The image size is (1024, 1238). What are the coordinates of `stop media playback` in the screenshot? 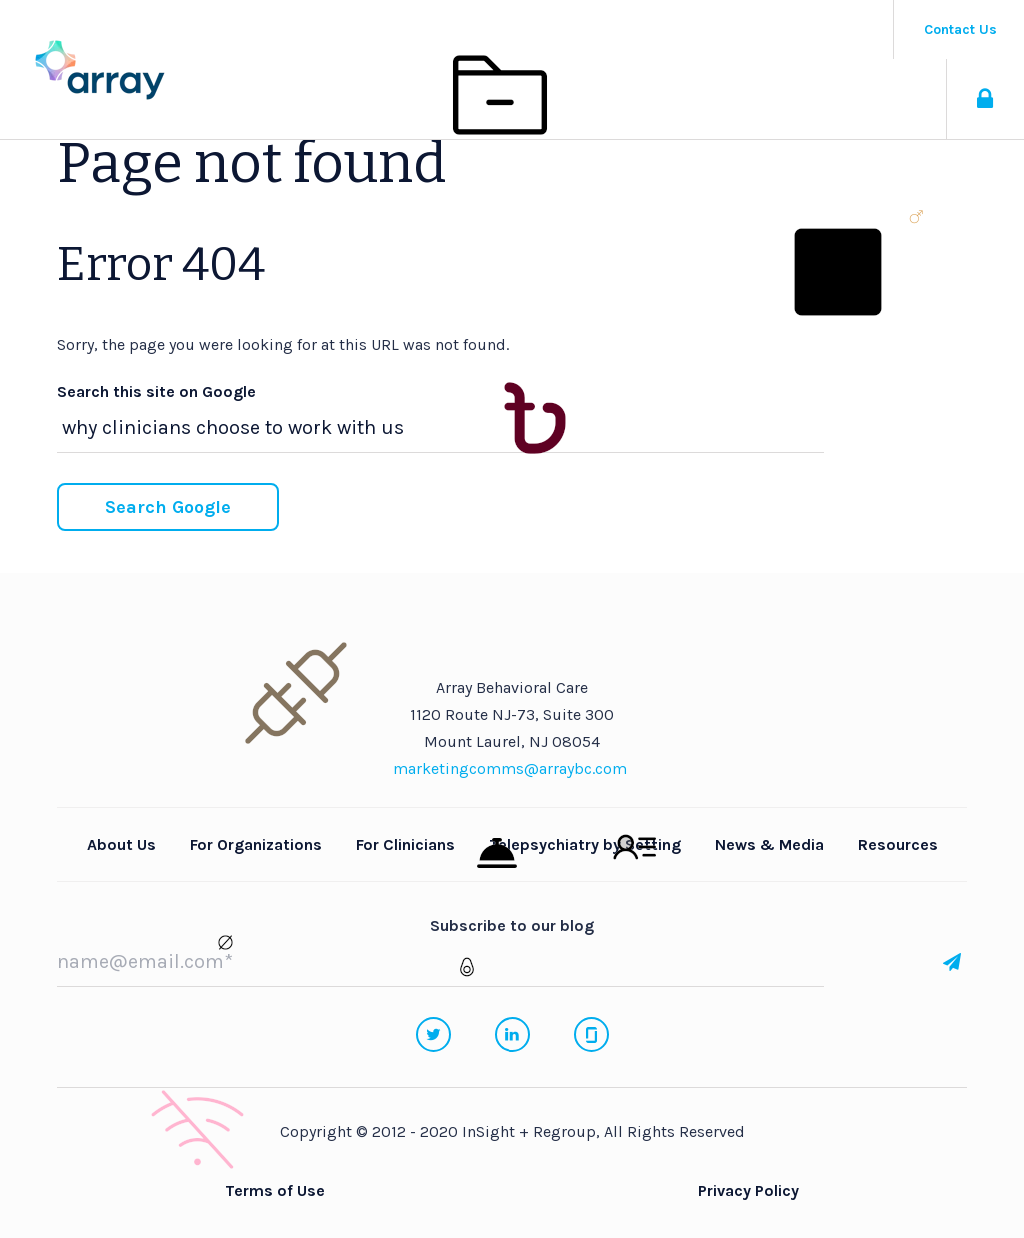 It's located at (838, 272).